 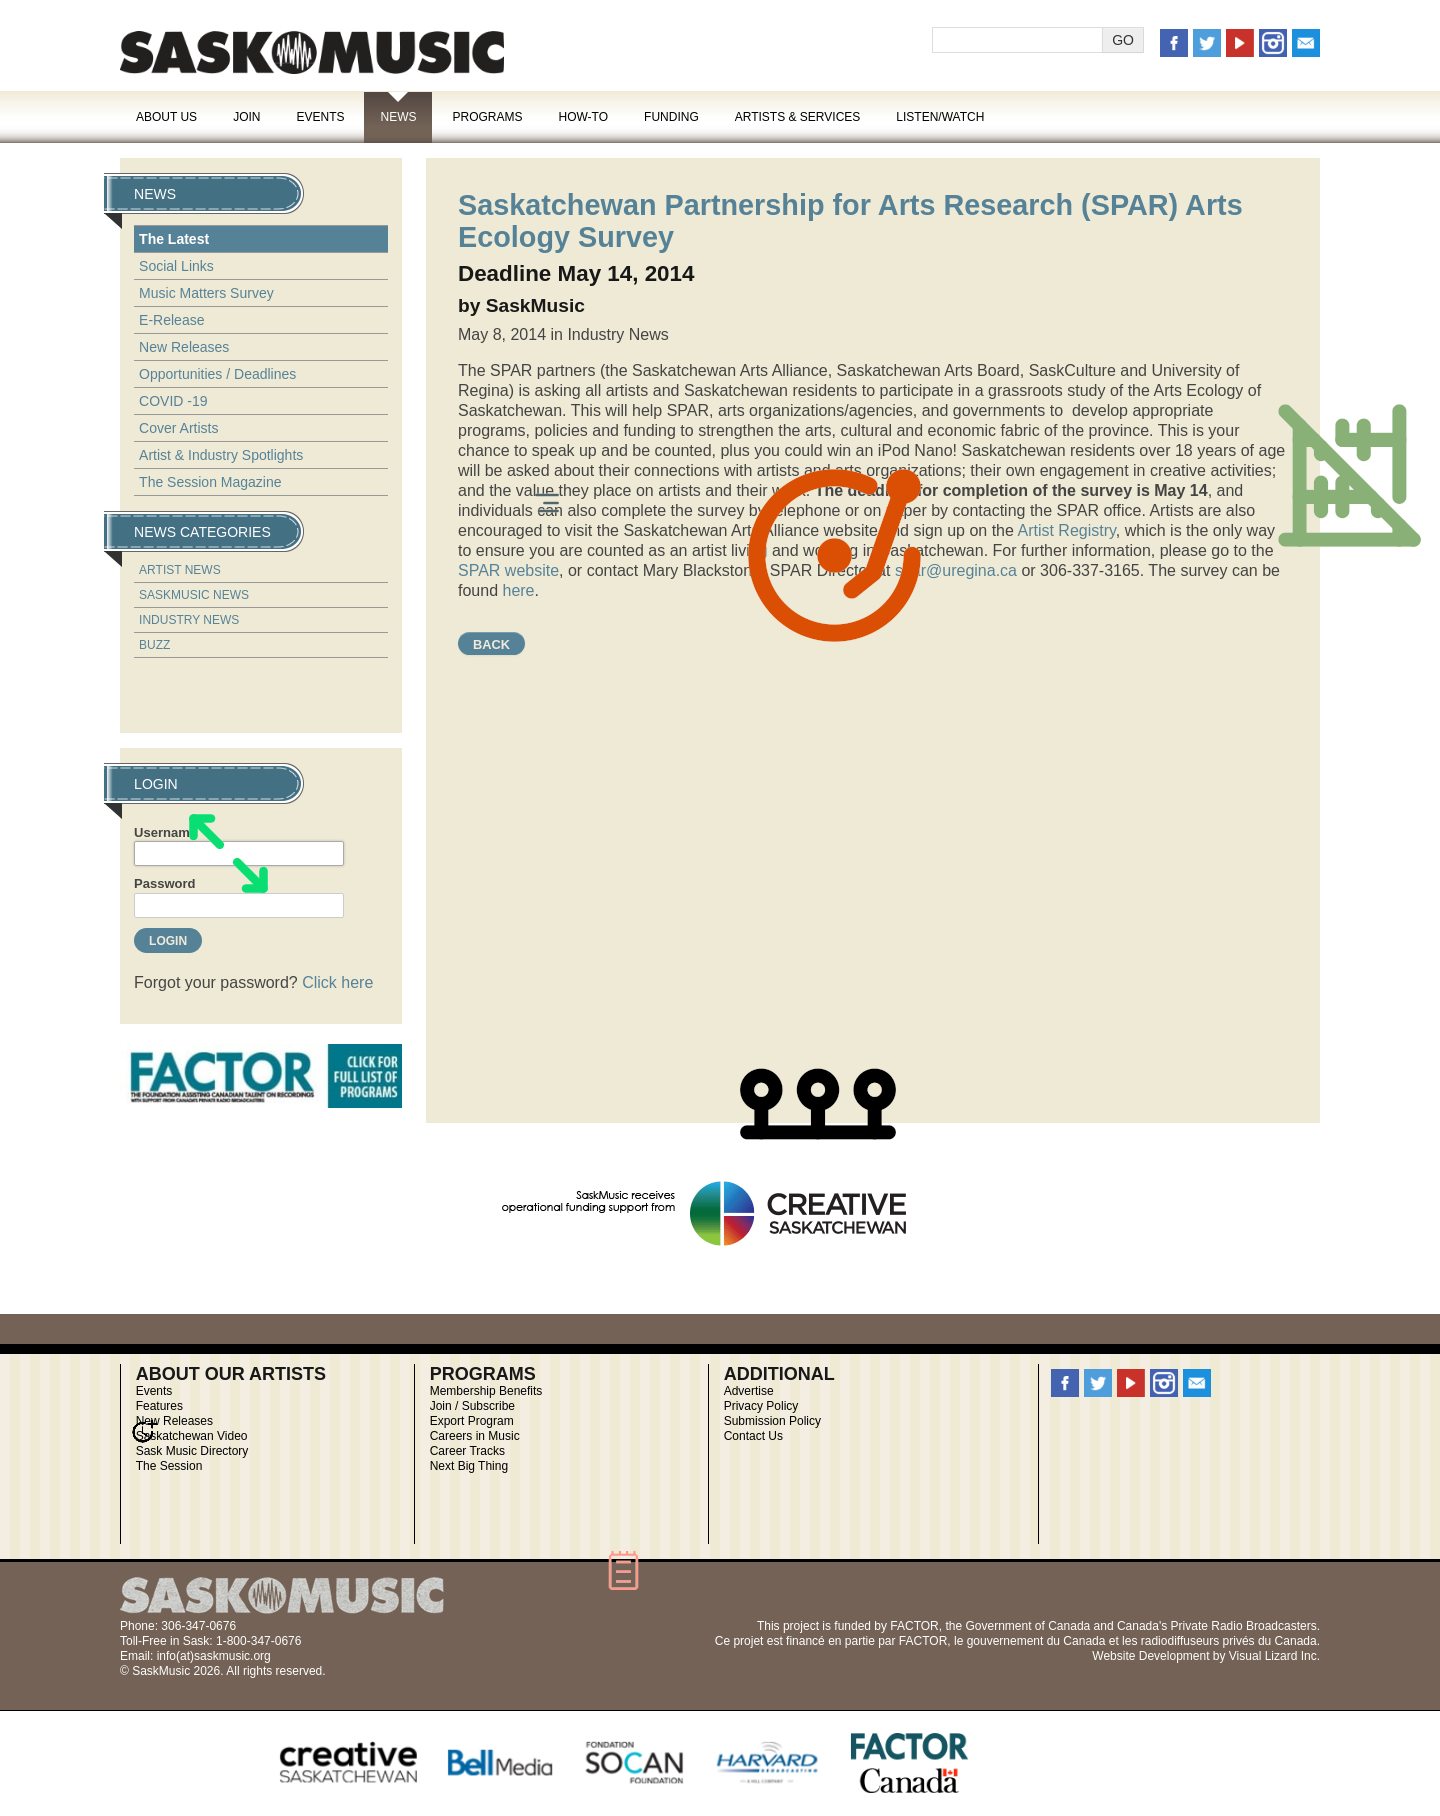 What do you see at coordinates (818, 1104) in the screenshot?
I see `view bus network topology` at bounding box center [818, 1104].